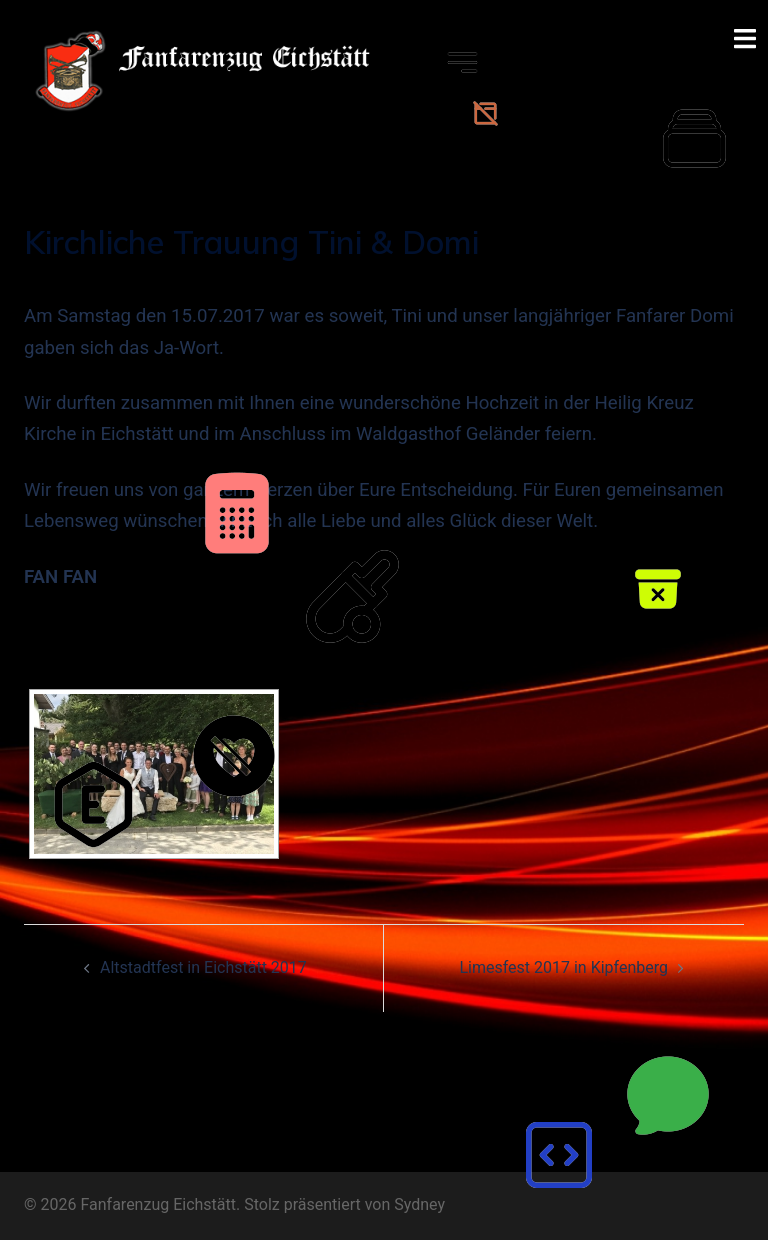 This screenshot has height=1240, width=768. What do you see at coordinates (694, 138) in the screenshot?
I see `view stacked layers or cards` at bounding box center [694, 138].